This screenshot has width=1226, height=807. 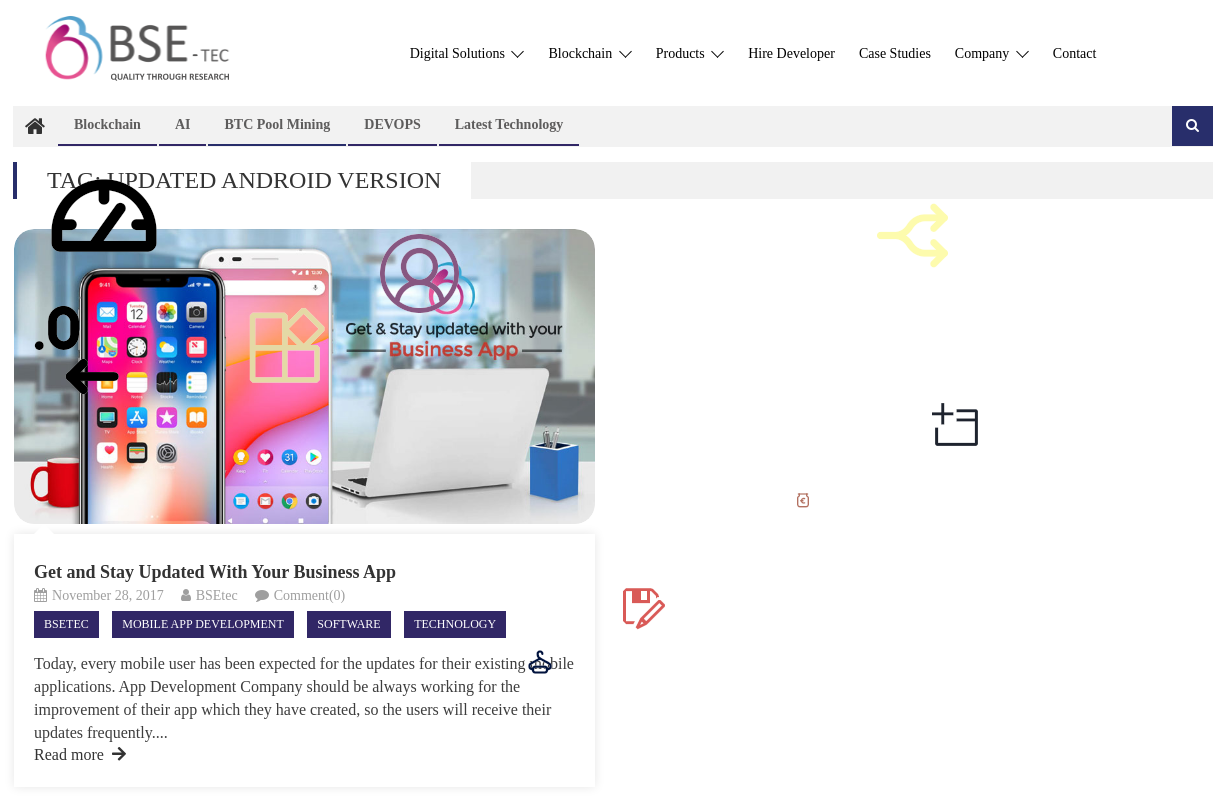 What do you see at coordinates (284, 345) in the screenshot?
I see `open the extensions marketplace` at bounding box center [284, 345].